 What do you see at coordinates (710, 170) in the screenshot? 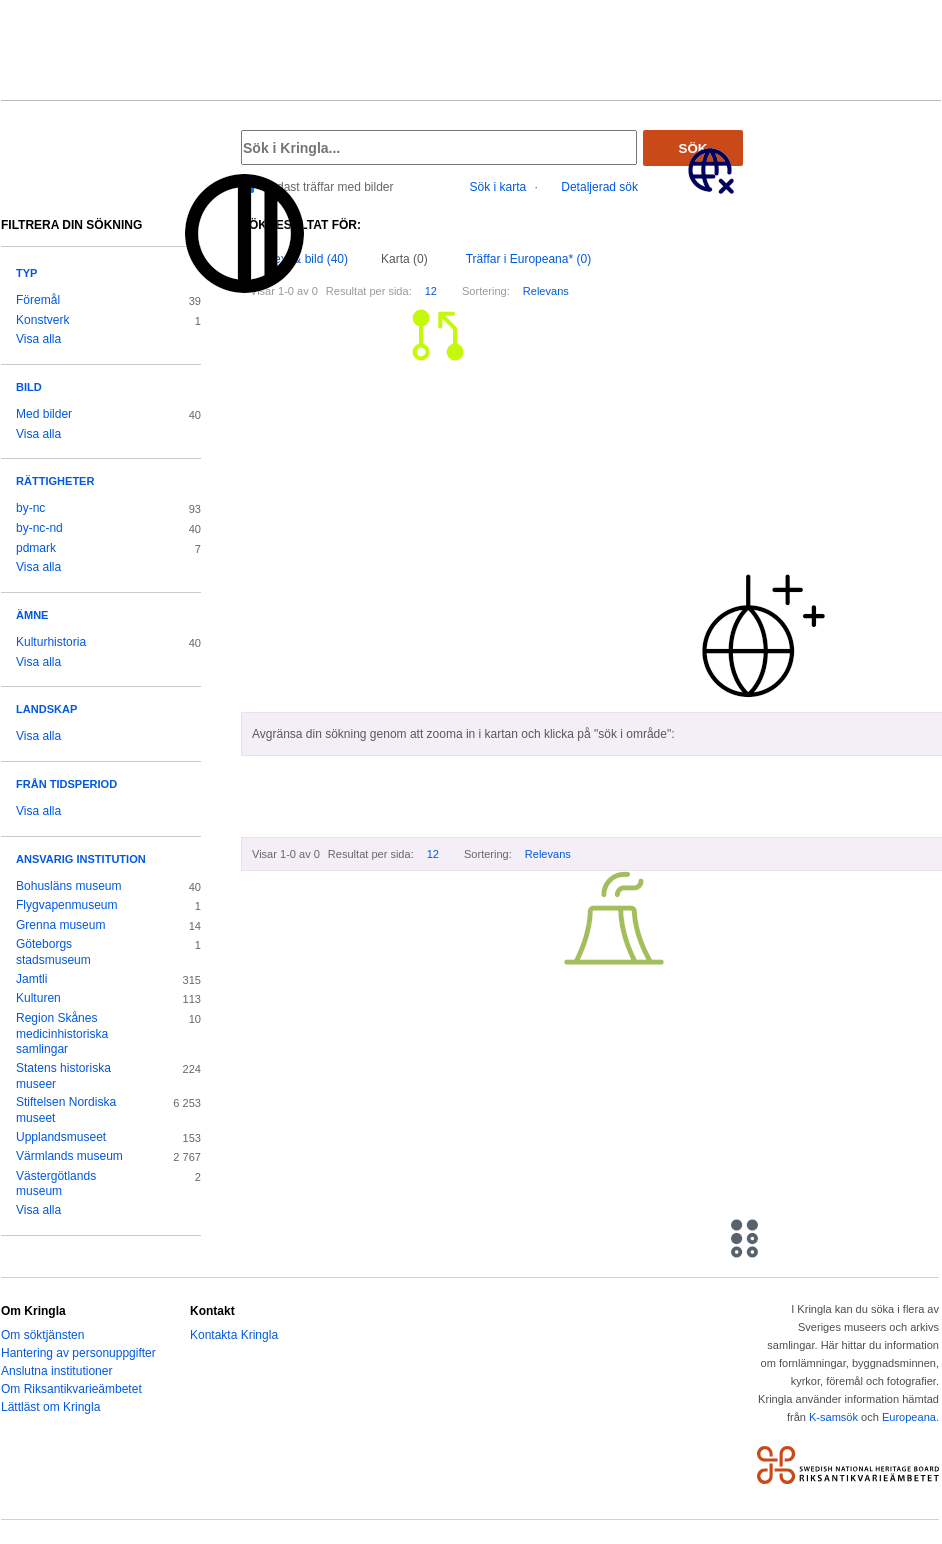
I see `indicates no internet connection` at bounding box center [710, 170].